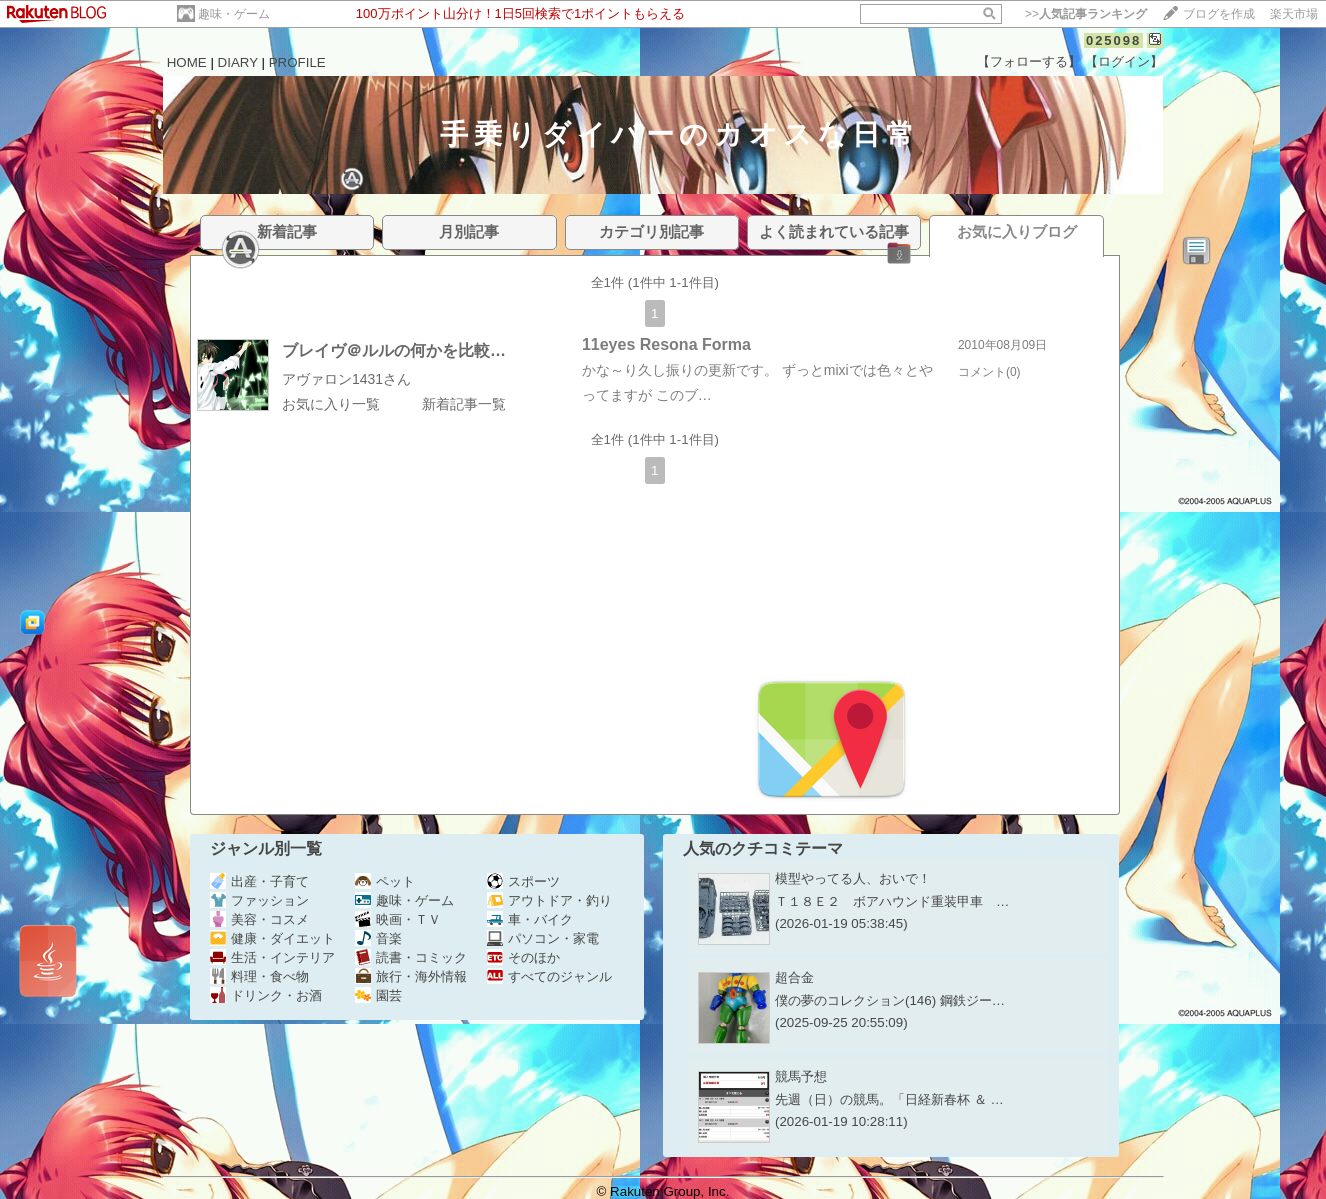 The width and height of the screenshot is (1326, 1199). Describe the element at coordinates (831, 739) in the screenshot. I see `open gnome maps application` at that location.